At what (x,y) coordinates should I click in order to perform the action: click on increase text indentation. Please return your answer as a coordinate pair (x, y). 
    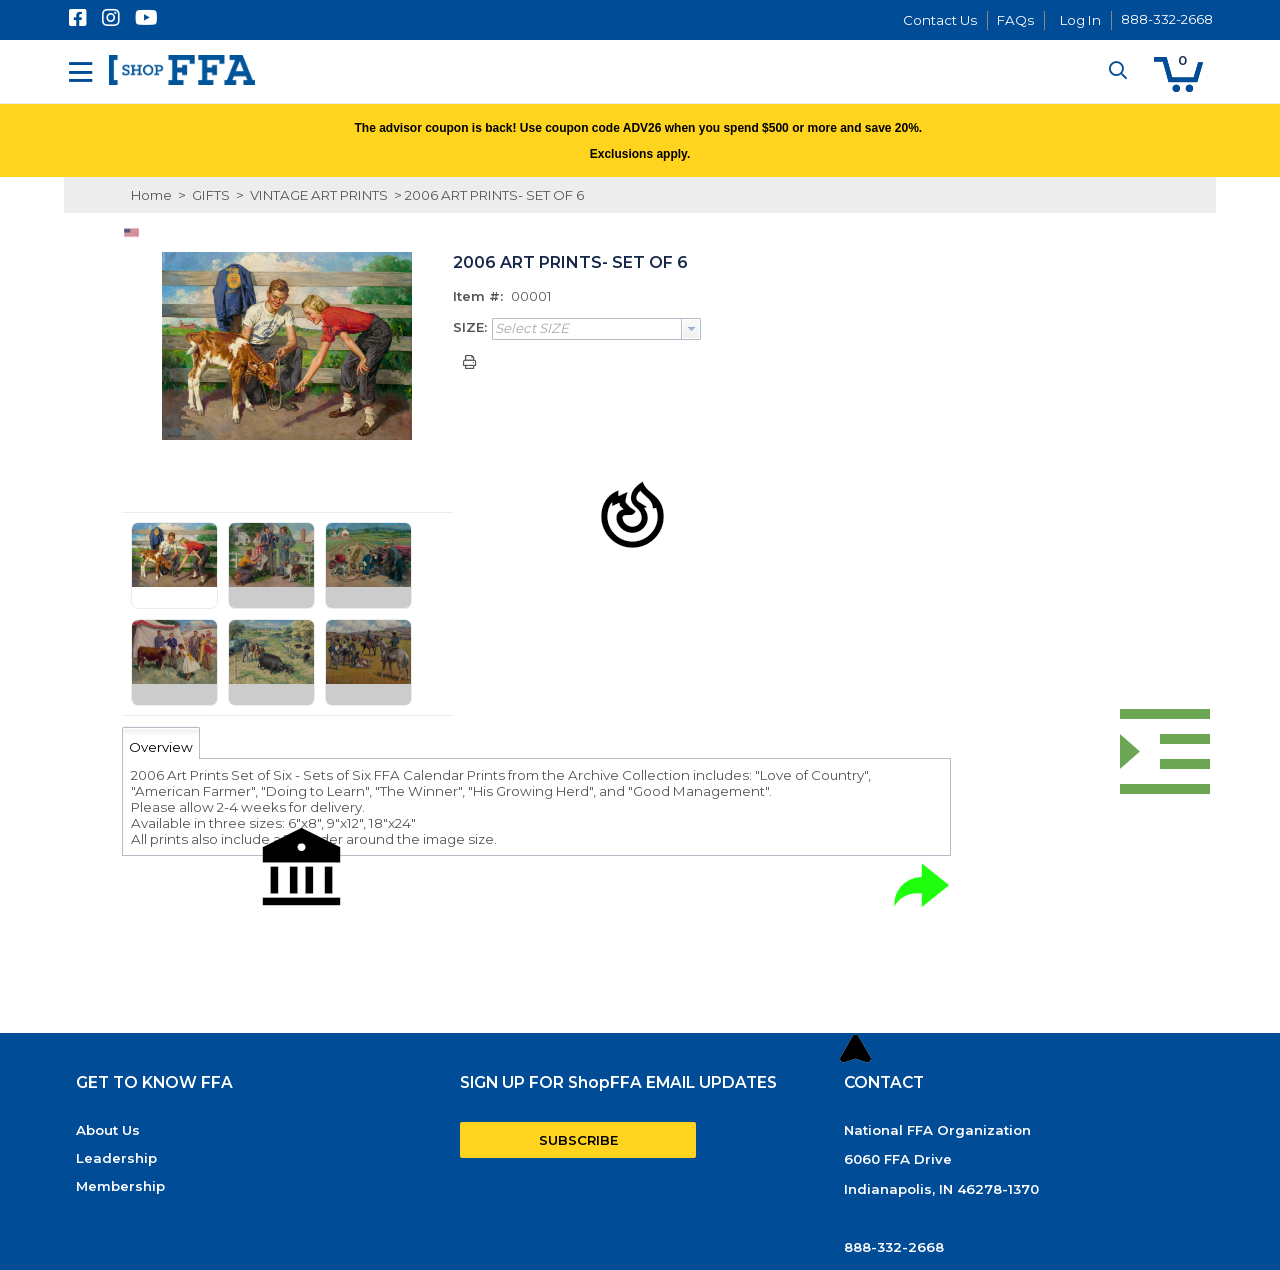
    Looking at the image, I should click on (1165, 749).